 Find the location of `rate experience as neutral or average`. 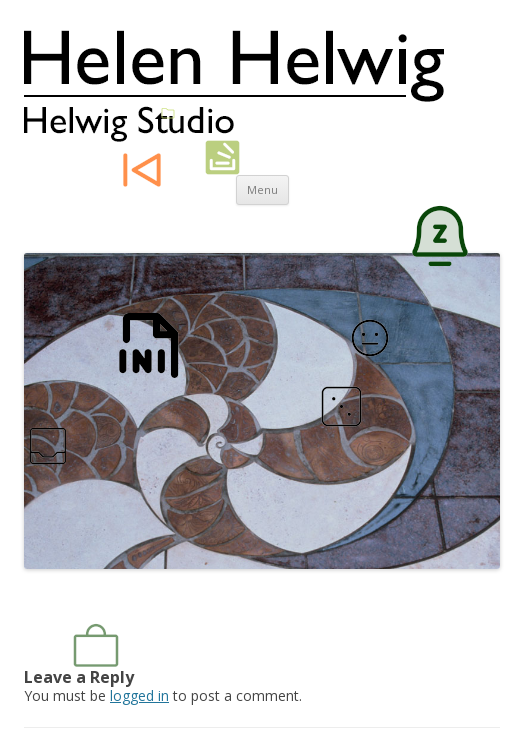

rate experience as neutral or average is located at coordinates (370, 338).